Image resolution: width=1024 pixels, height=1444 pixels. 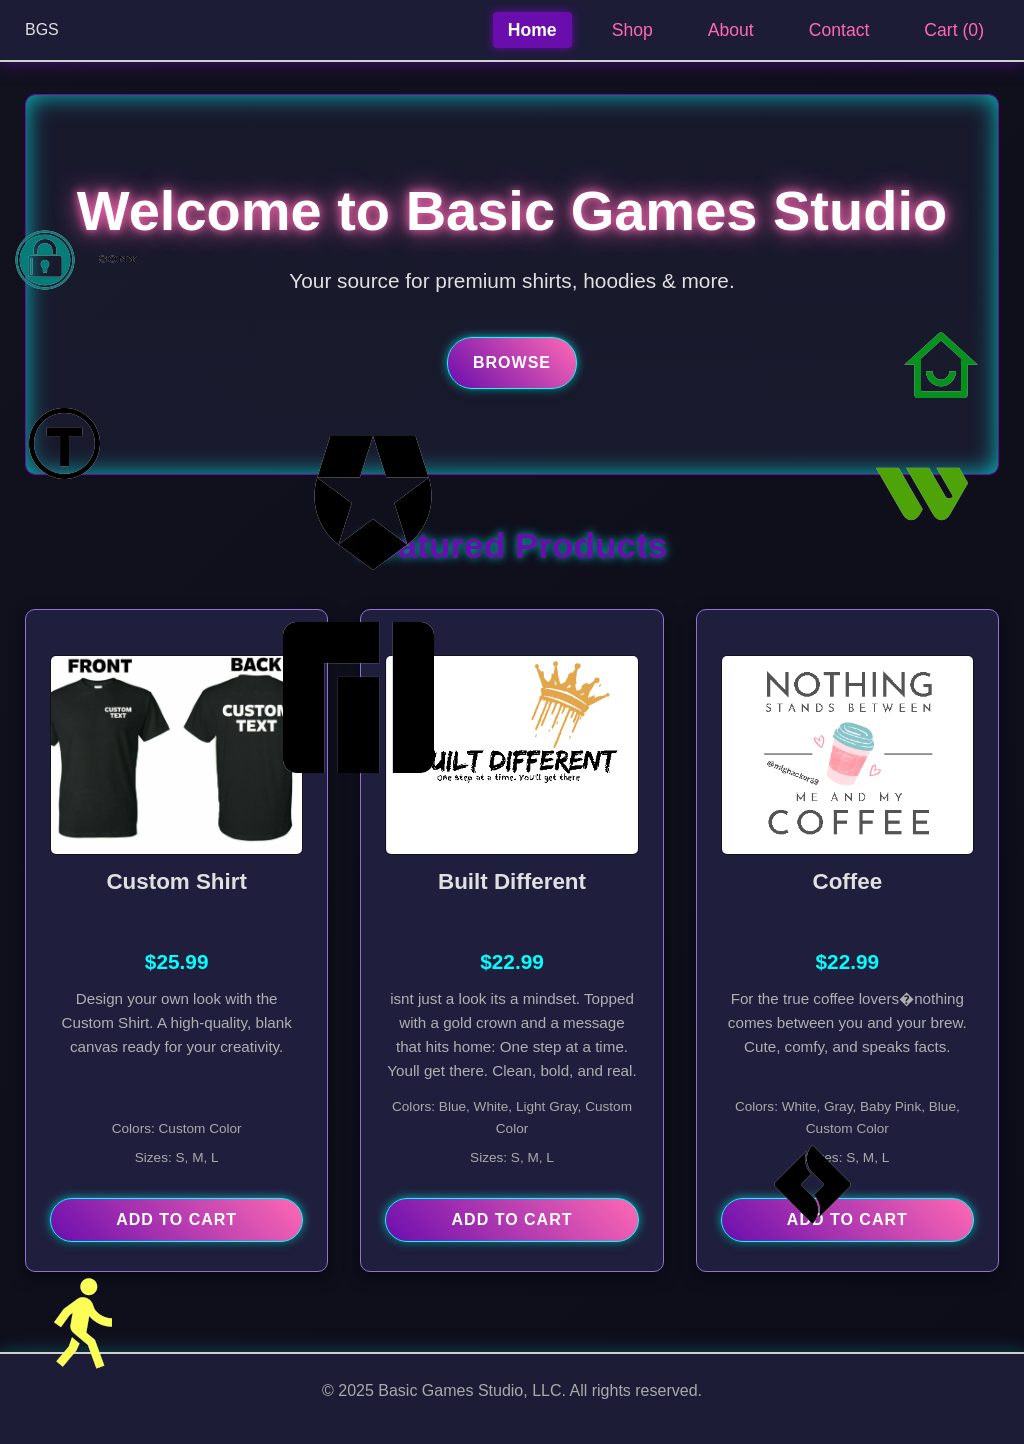 I want to click on open thingiverse website or app, so click(x=64, y=443).